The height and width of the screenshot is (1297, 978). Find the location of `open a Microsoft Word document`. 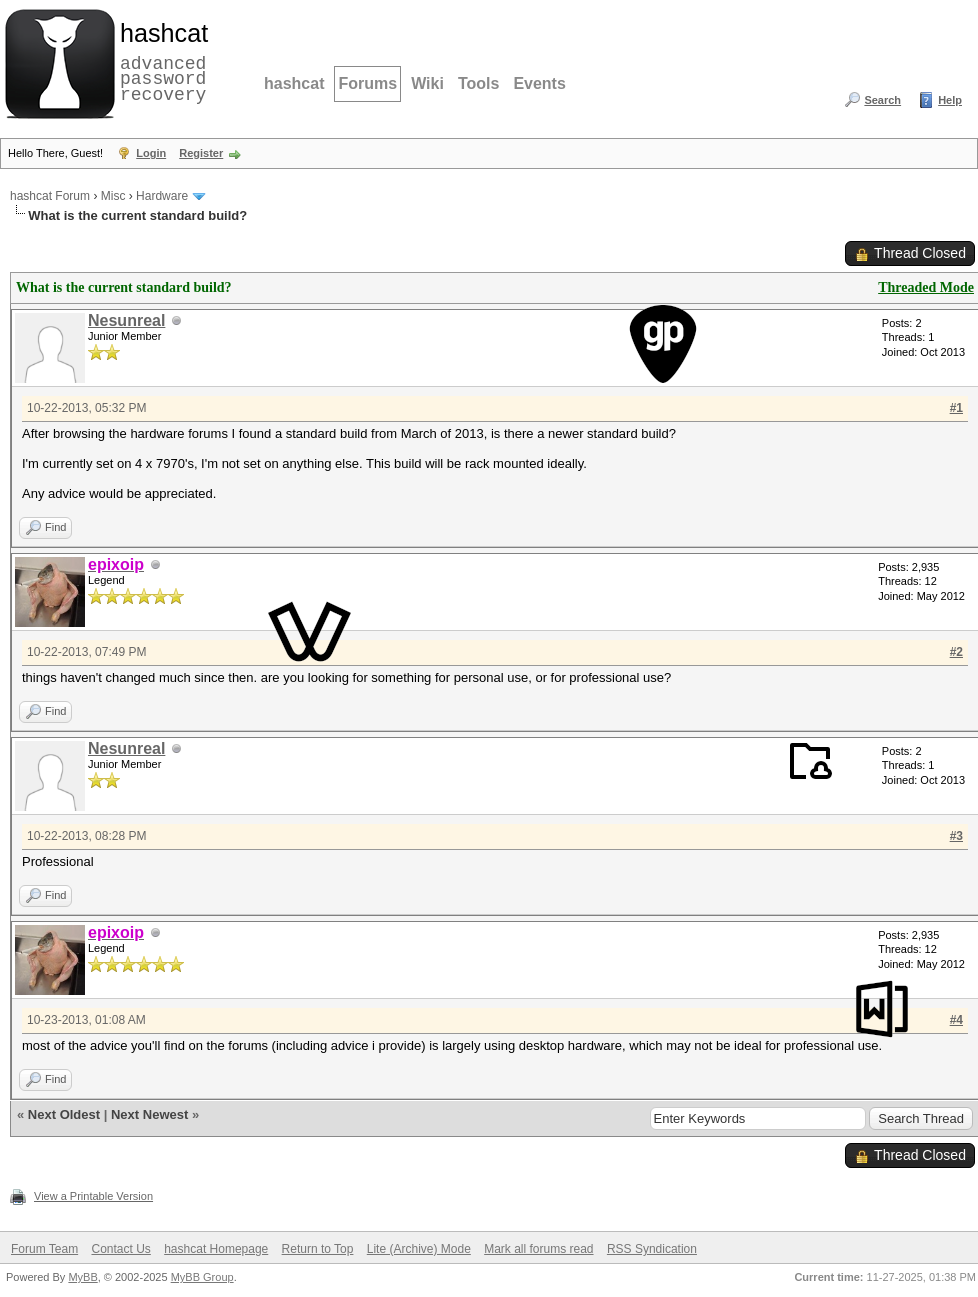

open a Microsoft Word document is located at coordinates (882, 1009).